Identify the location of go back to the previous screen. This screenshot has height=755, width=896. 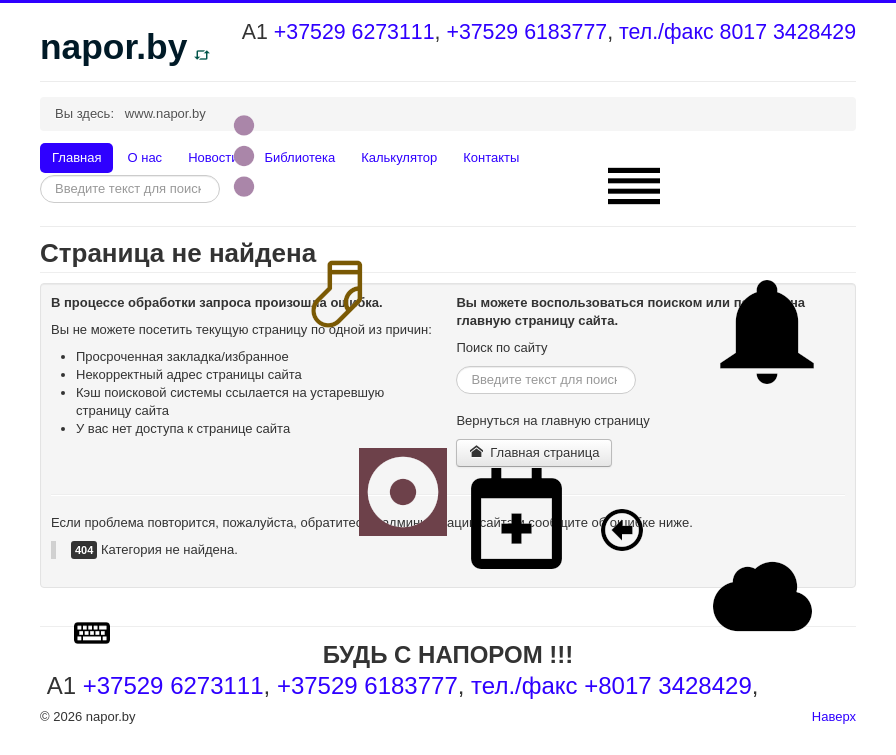
(622, 530).